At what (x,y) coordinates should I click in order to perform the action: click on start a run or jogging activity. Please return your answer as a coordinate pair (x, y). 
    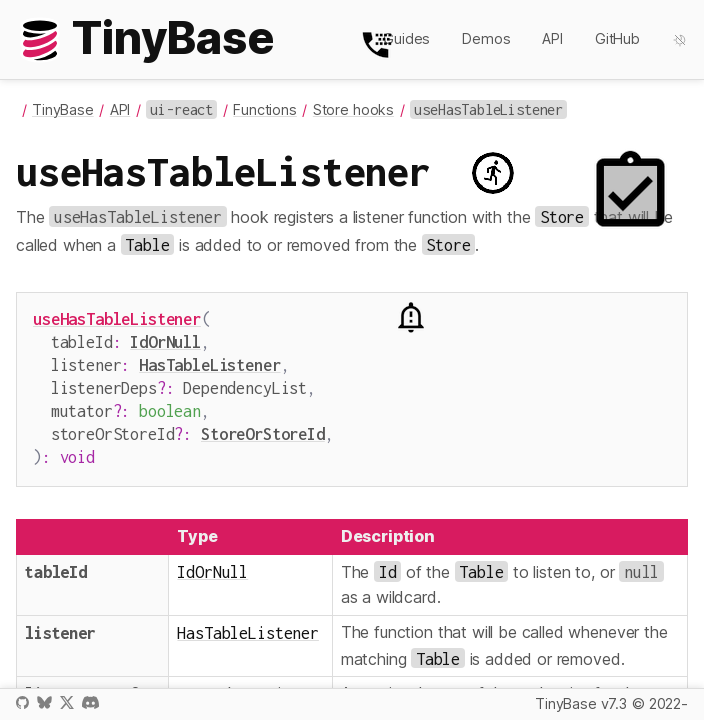
    Looking at the image, I should click on (493, 173).